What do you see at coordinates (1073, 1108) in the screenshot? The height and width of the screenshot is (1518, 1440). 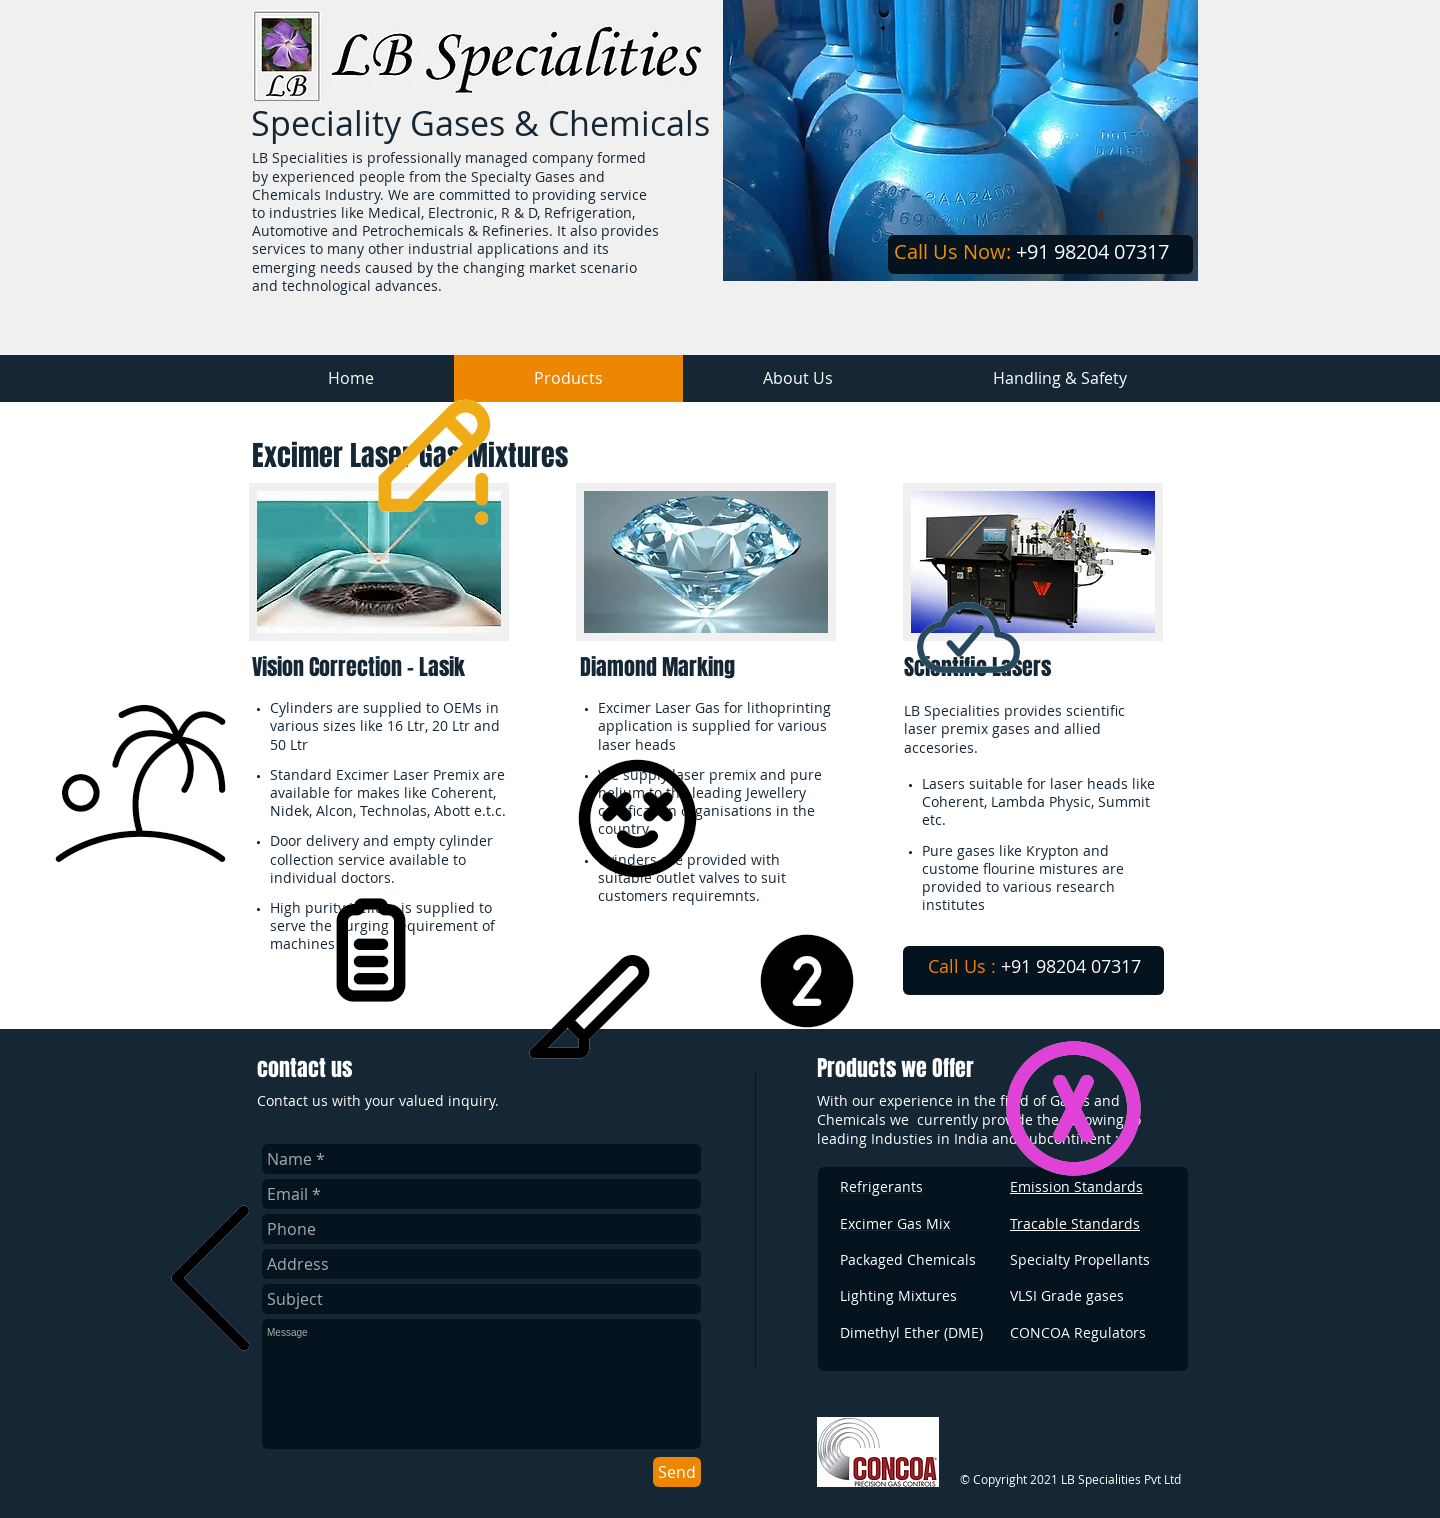 I see `close or cancel an action` at bounding box center [1073, 1108].